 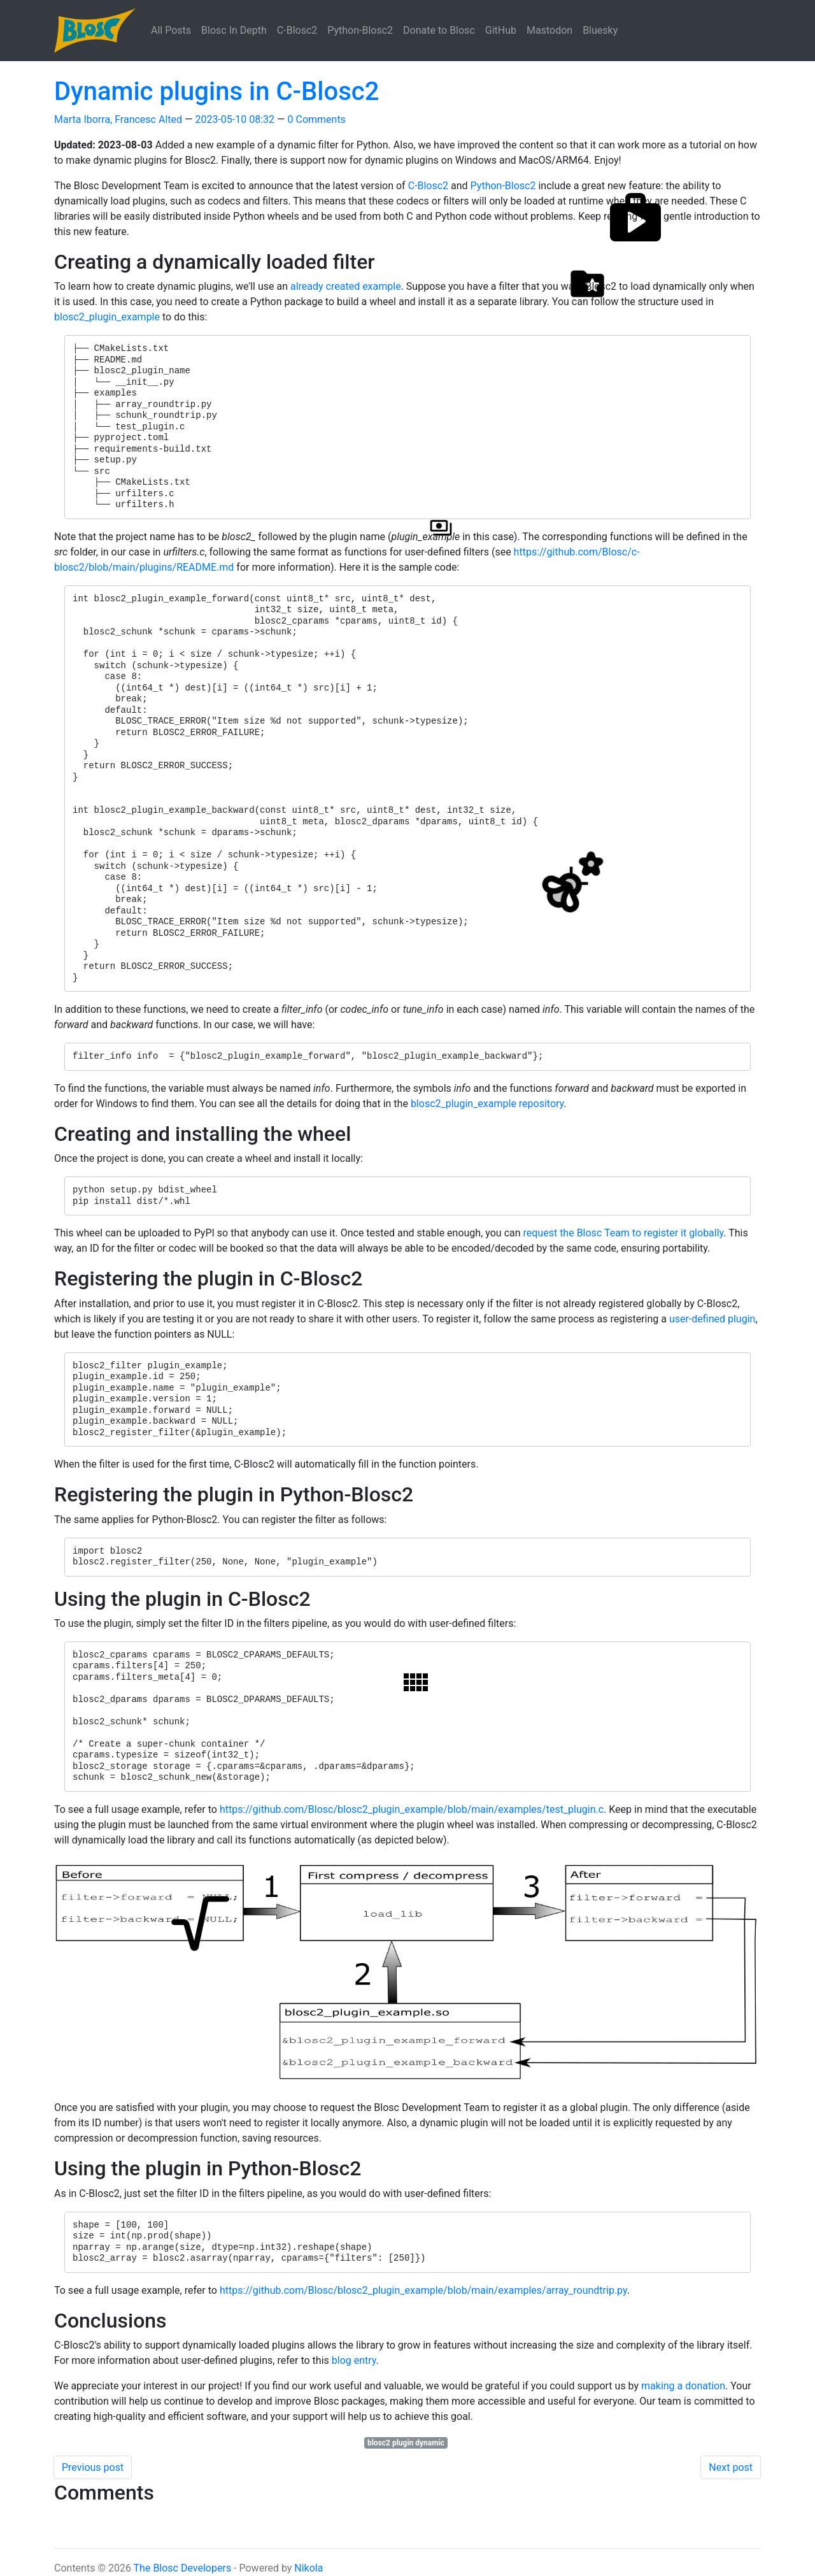 I want to click on open the app store or marketplace, so click(x=635, y=218).